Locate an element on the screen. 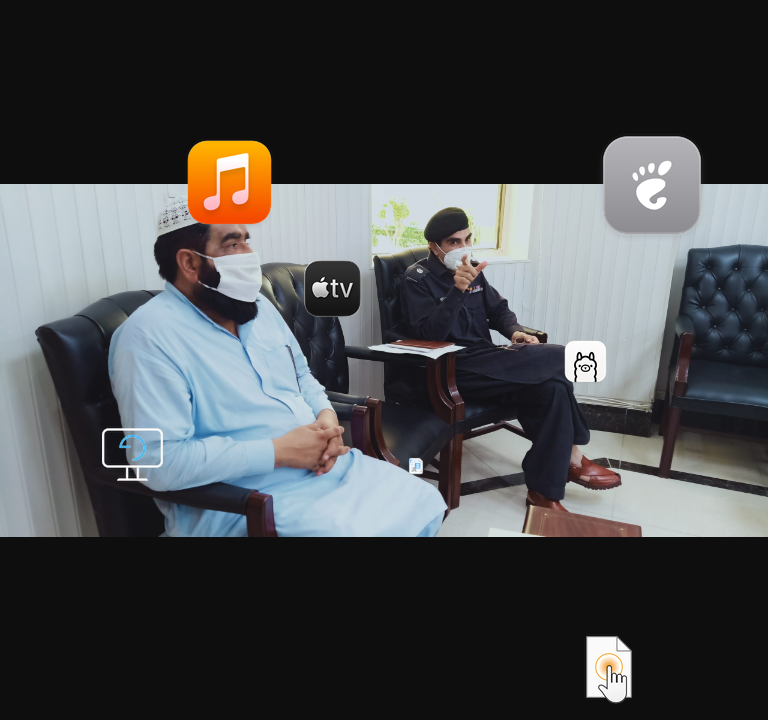 This screenshot has height=720, width=768. open google play music app is located at coordinates (229, 182).